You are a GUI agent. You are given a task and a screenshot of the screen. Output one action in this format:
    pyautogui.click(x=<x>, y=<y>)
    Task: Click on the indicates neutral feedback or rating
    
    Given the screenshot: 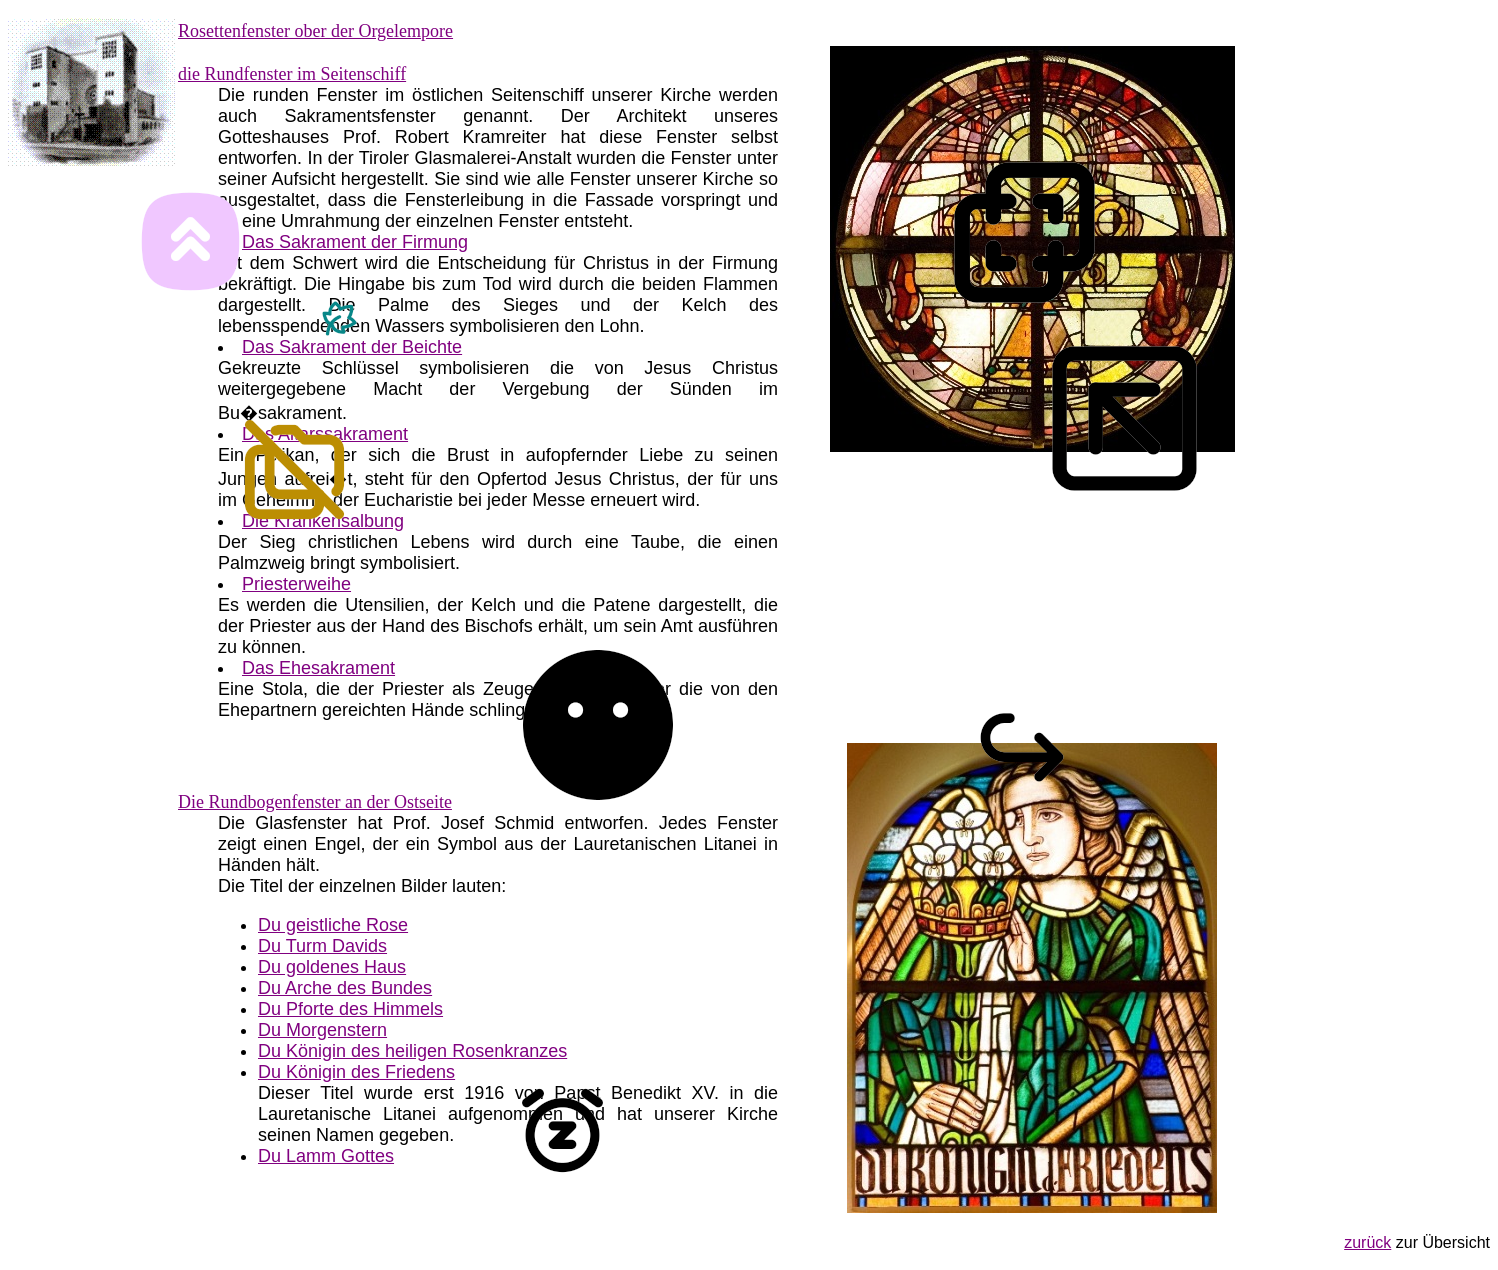 What is the action you would take?
    pyautogui.click(x=598, y=725)
    